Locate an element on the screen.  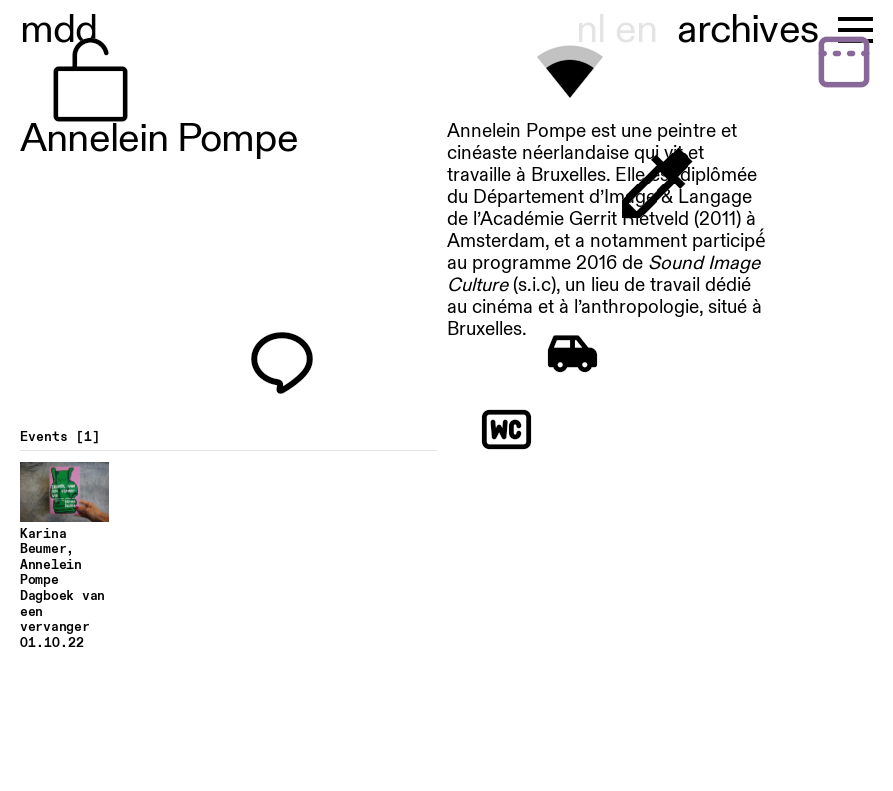
indicates moderate wifi signal strength is located at coordinates (570, 71).